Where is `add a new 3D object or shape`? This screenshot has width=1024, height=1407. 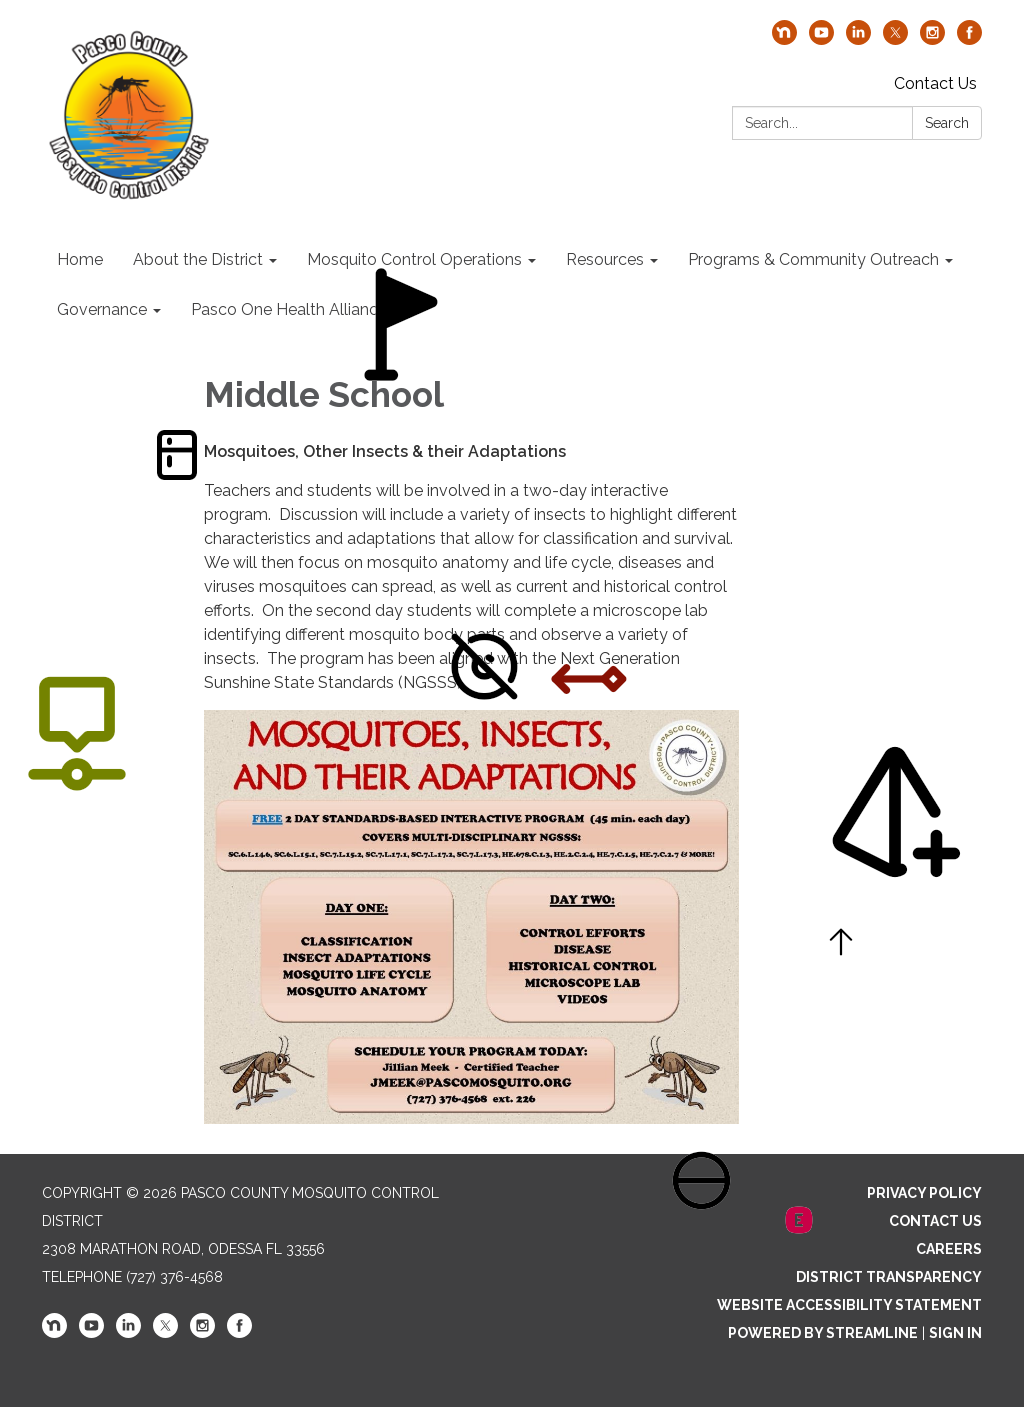 add a new 3D object or shape is located at coordinates (895, 812).